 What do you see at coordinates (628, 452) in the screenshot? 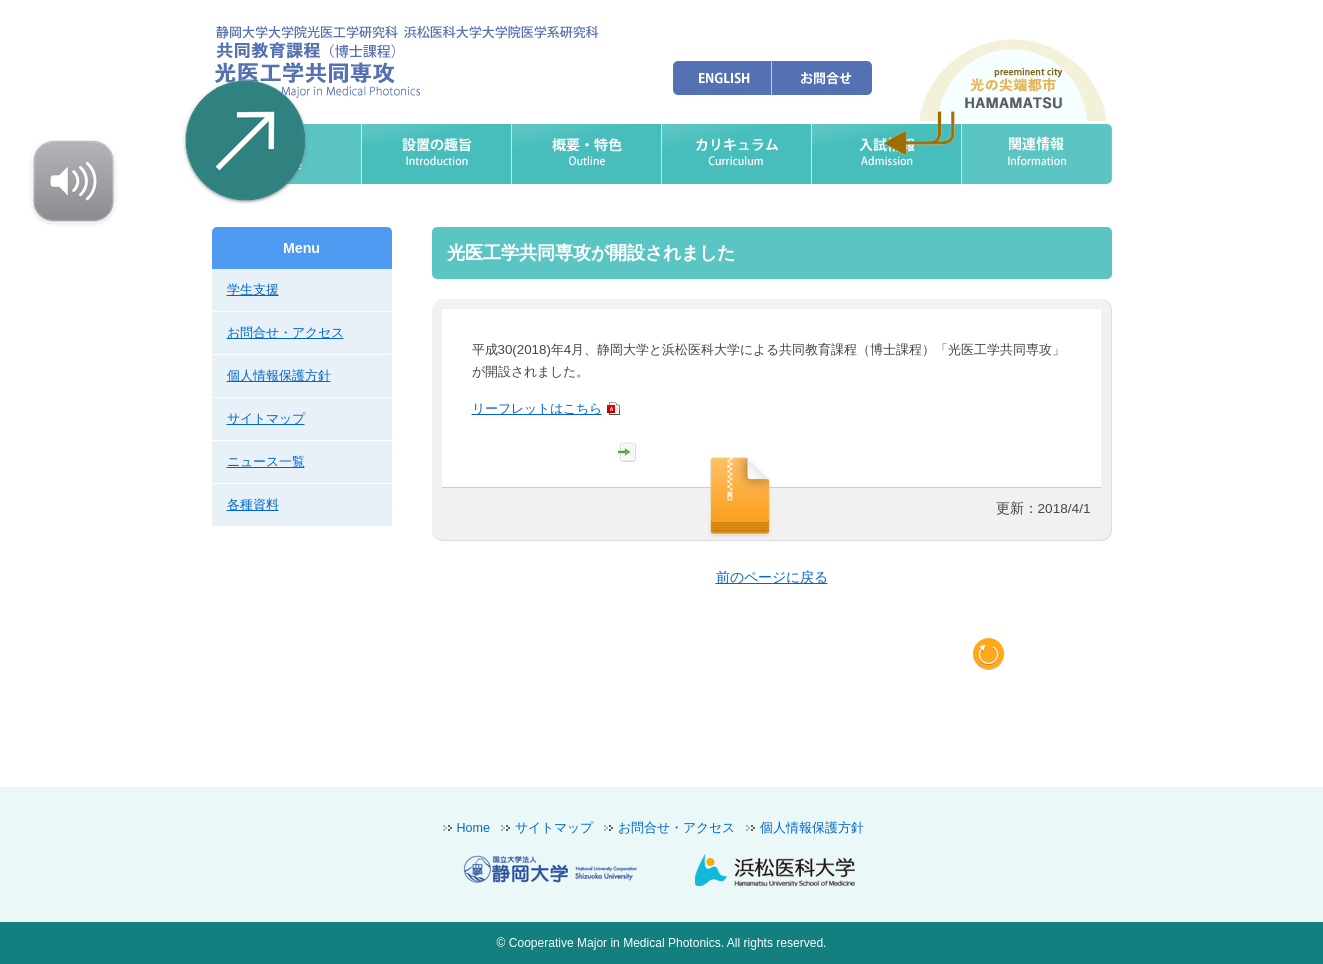
I see `import a document or file` at bounding box center [628, 452].